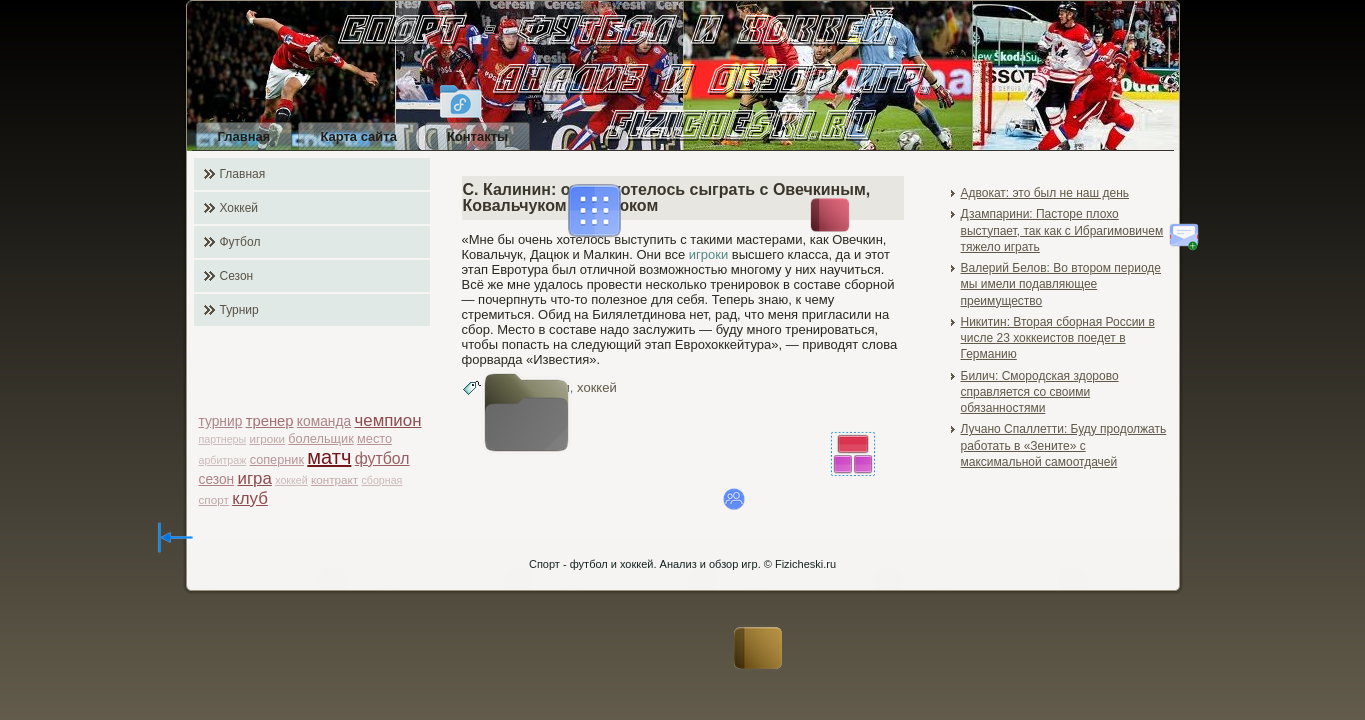 The width and height of the screenshot is (1365, 720). What do you see at coordinates (594, 210) in the screenshot?
I see `open the app launcher or application grid` at bounding box center [594, 210].